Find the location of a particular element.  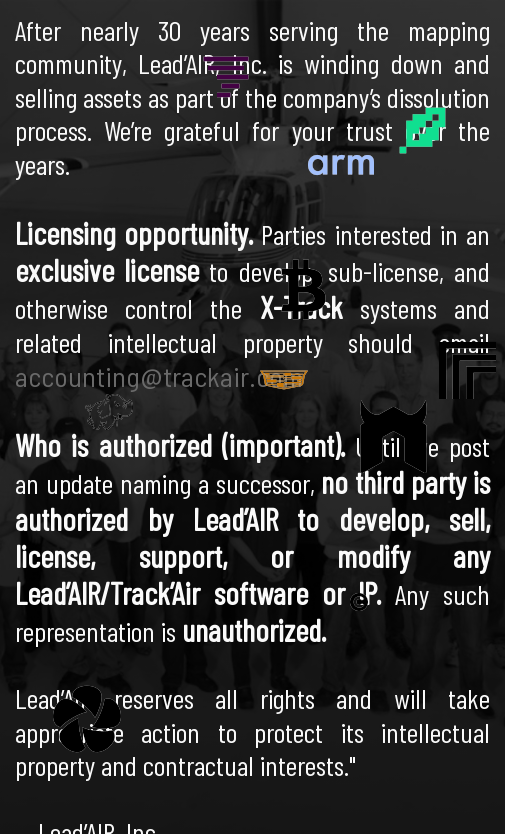

cadillac brand logo is located at coordinates (284, 380).